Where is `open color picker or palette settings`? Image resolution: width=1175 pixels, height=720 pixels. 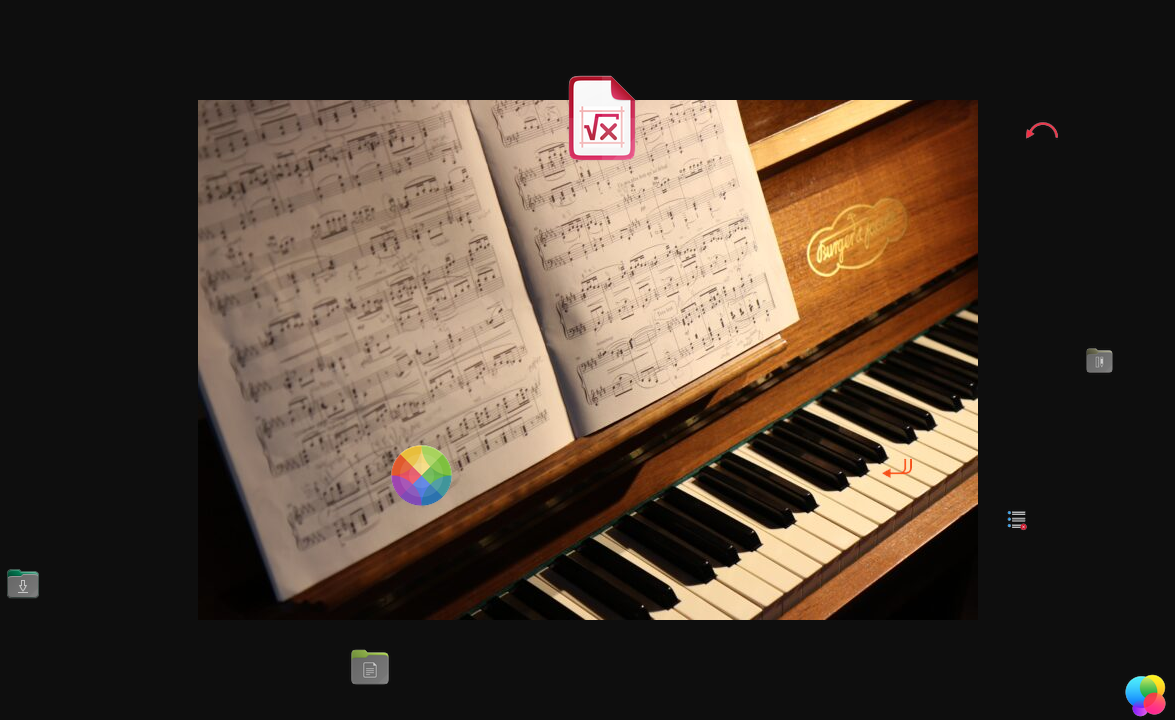
open color picker or palette settings is located at coordinates (421, 475).